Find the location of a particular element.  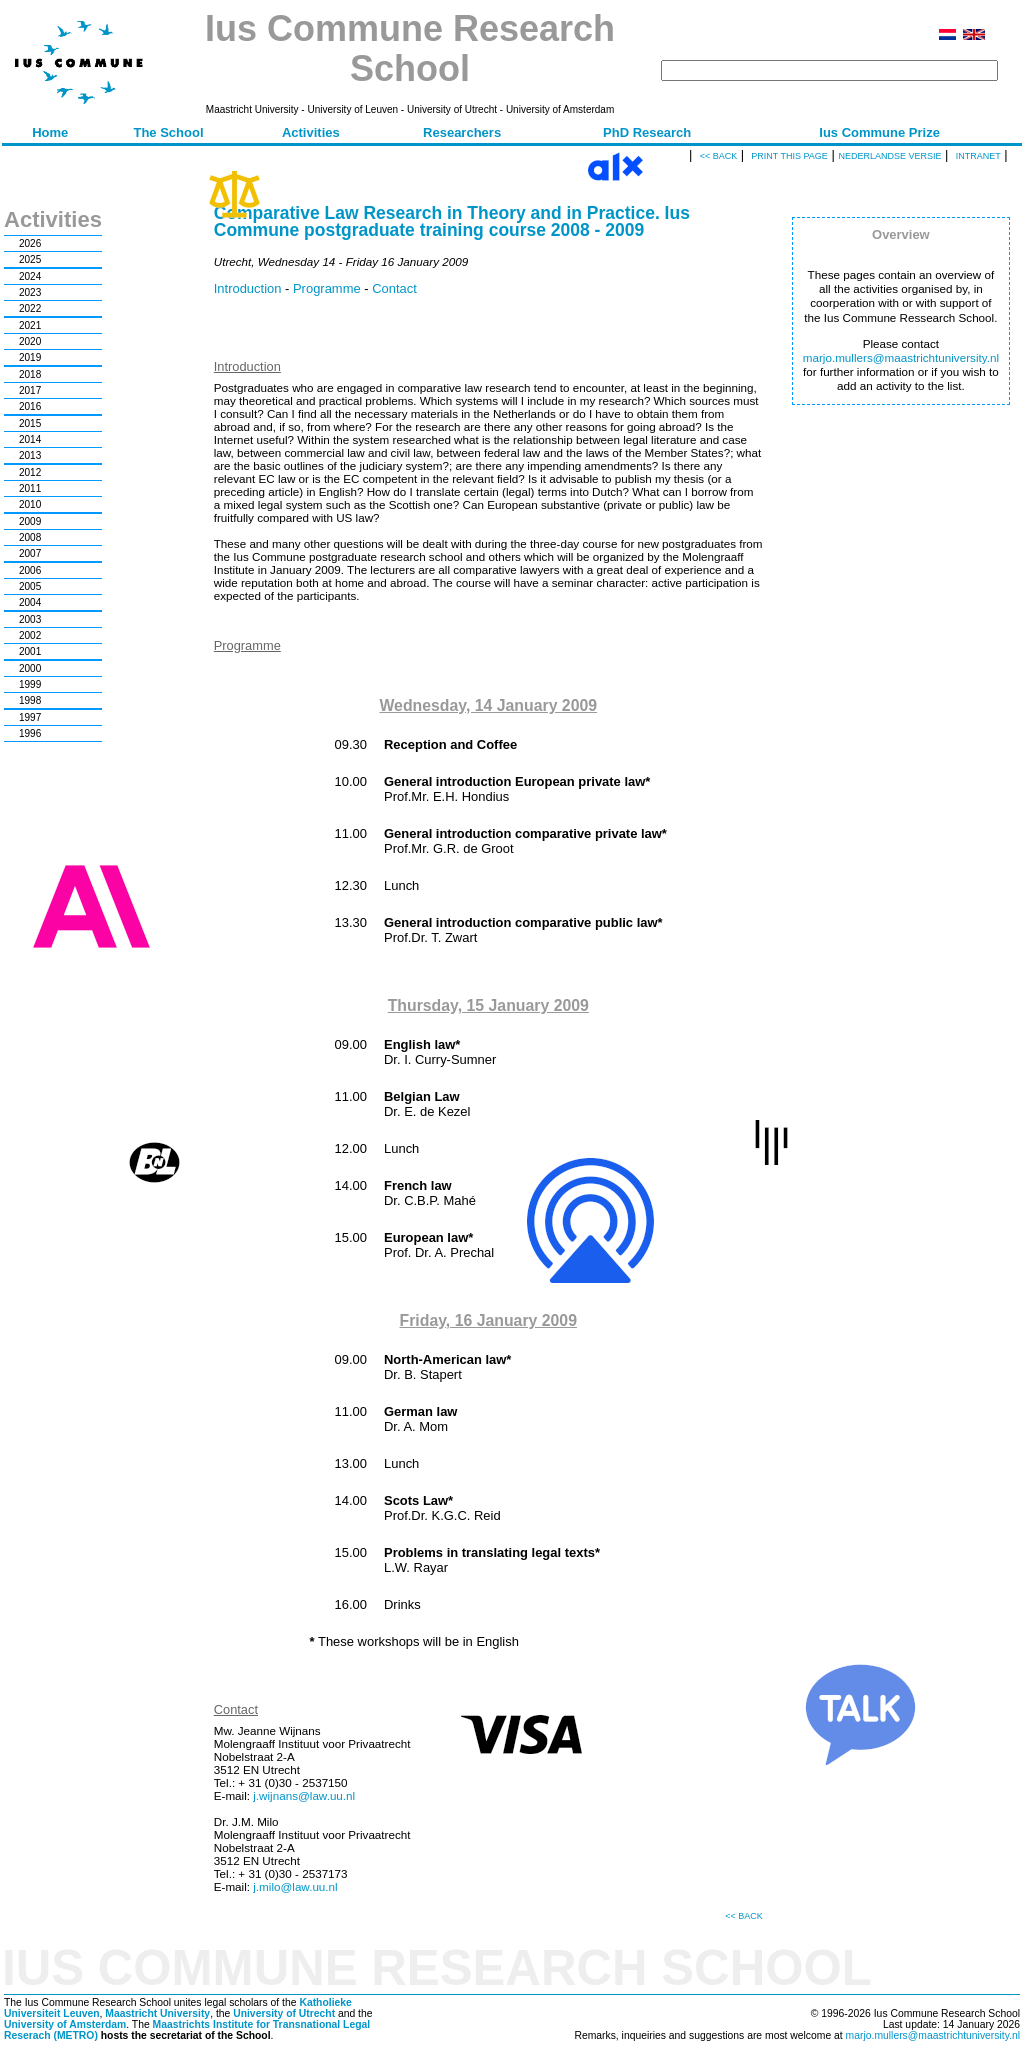

alx brand logo is located at coordinates (615, 166).